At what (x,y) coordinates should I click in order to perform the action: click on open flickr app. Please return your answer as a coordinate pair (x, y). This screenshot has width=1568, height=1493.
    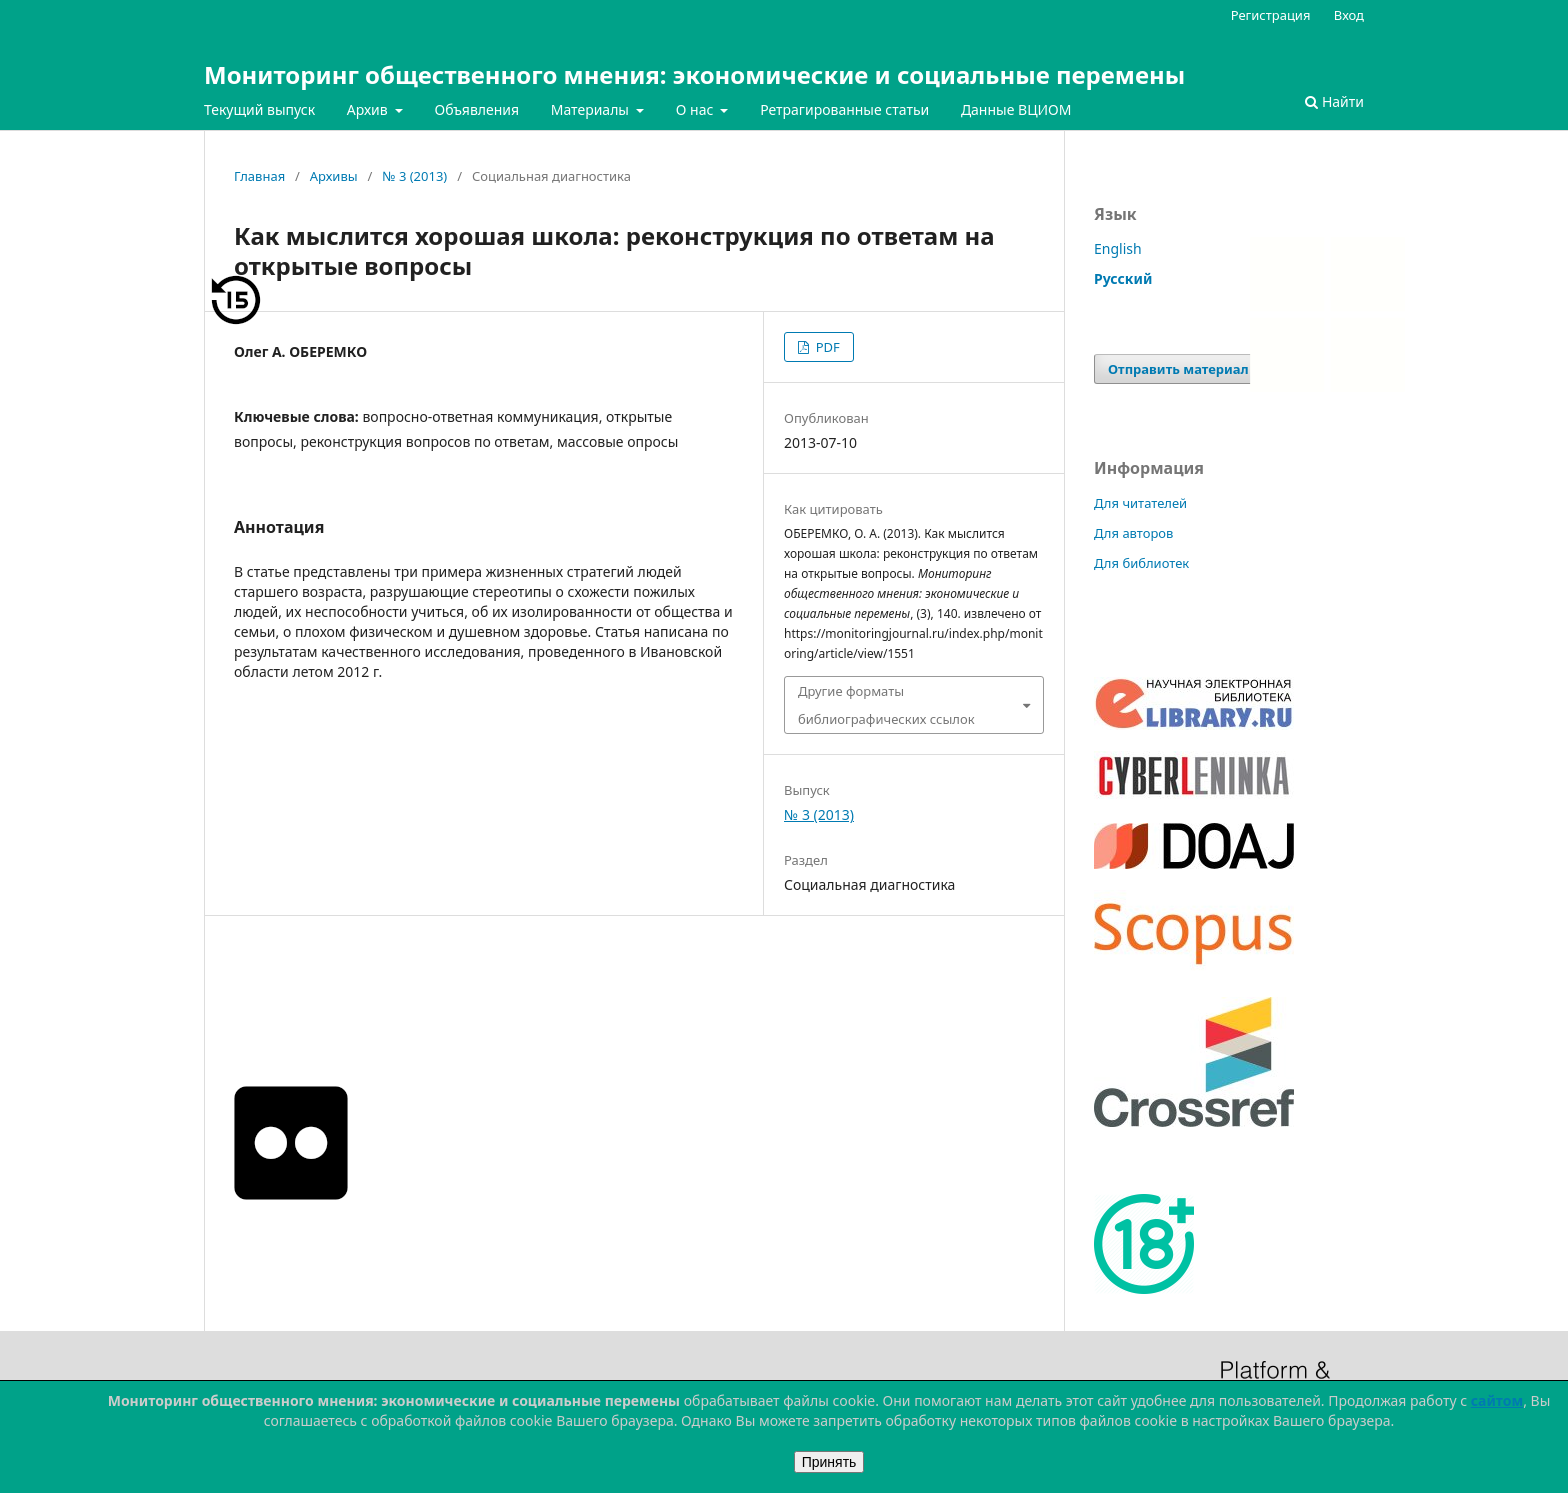
    Looking at the image, I should click on (291, 1143).